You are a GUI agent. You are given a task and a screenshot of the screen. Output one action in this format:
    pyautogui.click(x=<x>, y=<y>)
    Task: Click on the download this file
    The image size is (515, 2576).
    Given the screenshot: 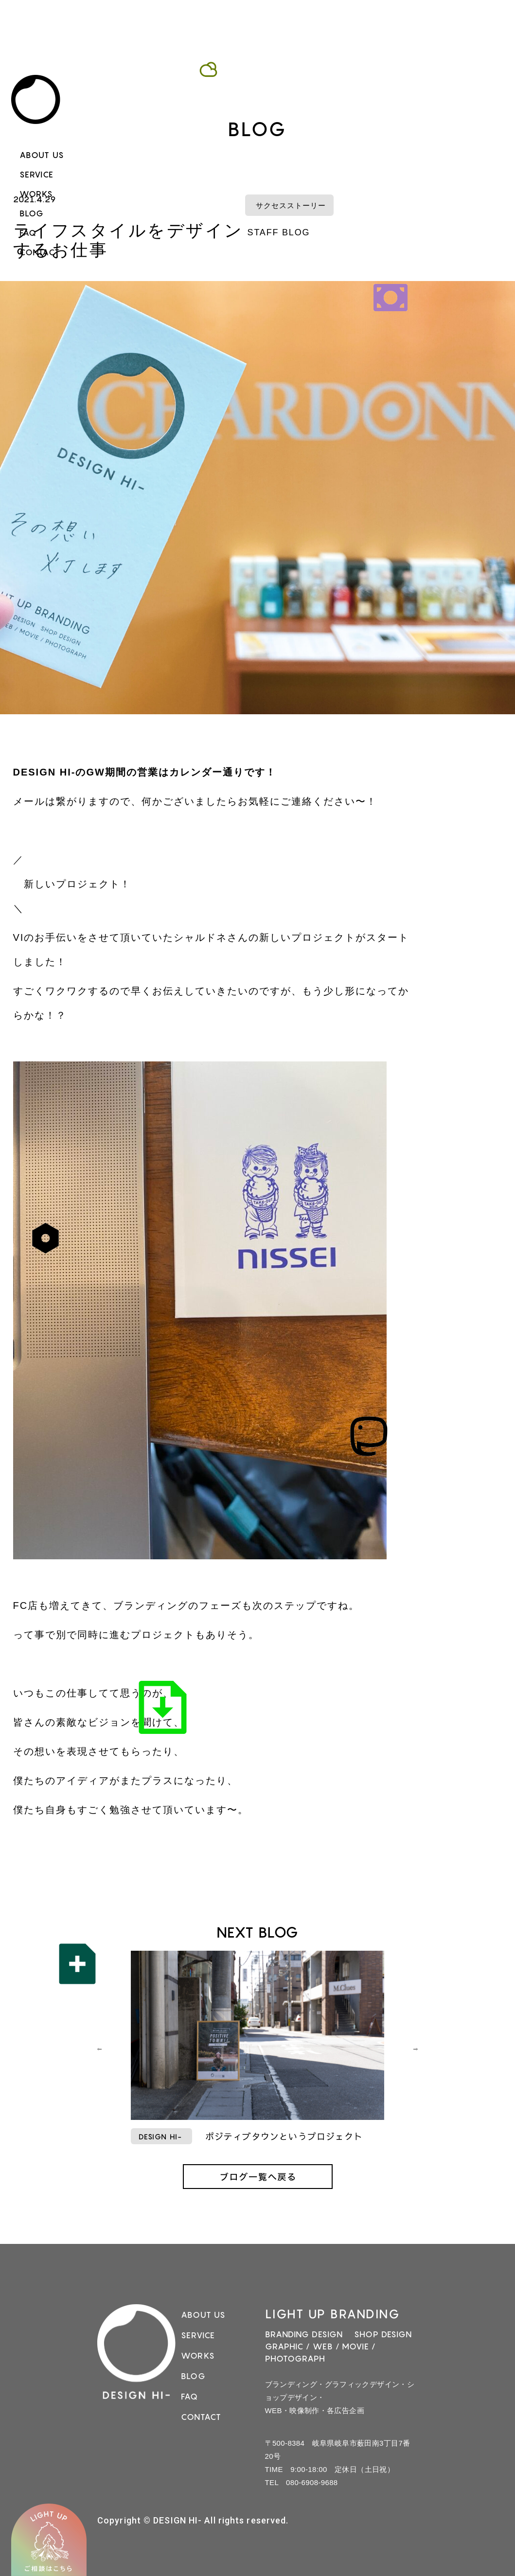 What is the action you would take?
    pyautogui.click(x=162, y=1707)
    